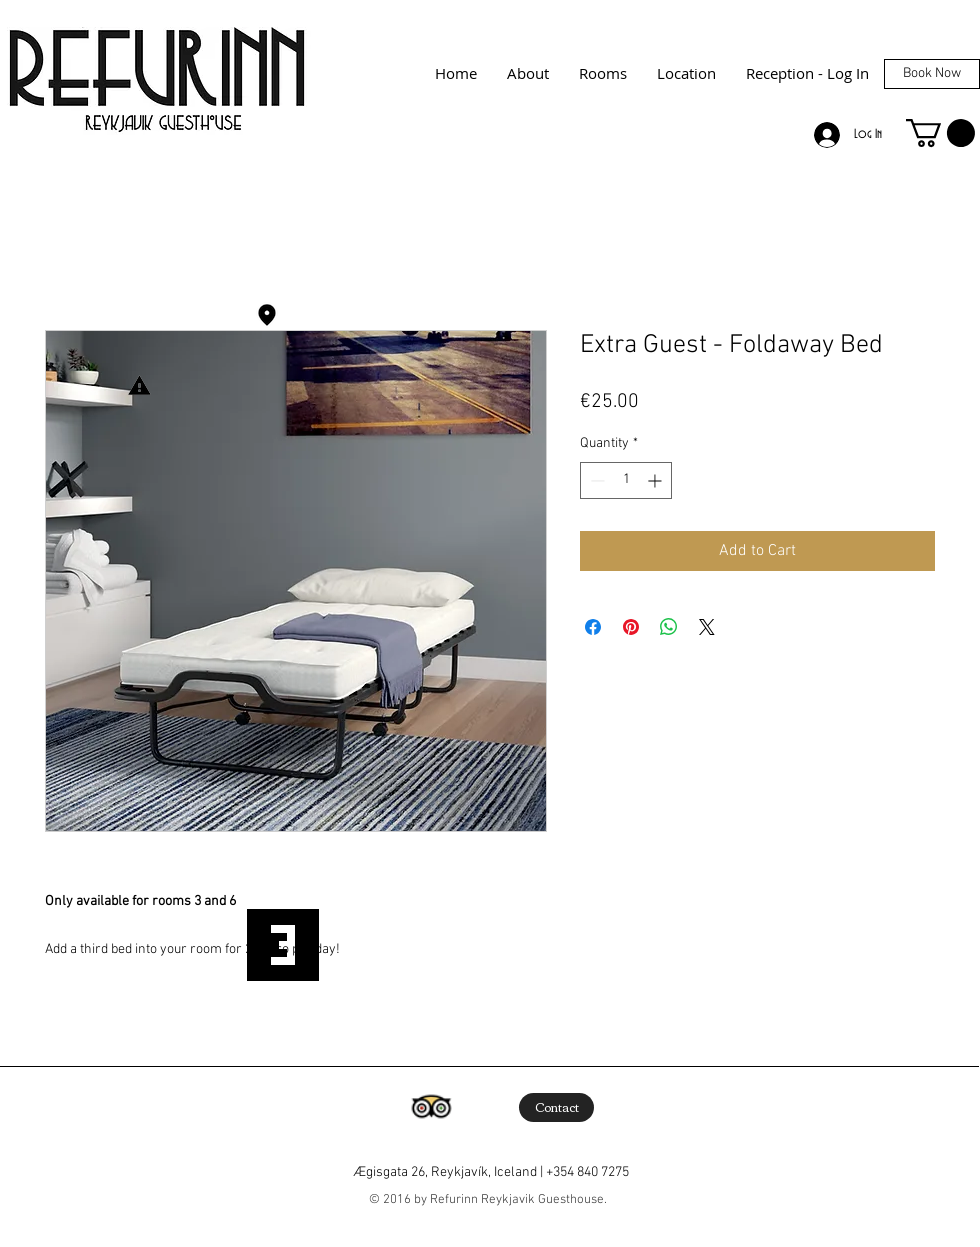 The width and height of the screenshot is (980, 1247). Describe the element at coordinates (283, 945) in the screenshot. I see `select option 3 from a numbered list` at that location.